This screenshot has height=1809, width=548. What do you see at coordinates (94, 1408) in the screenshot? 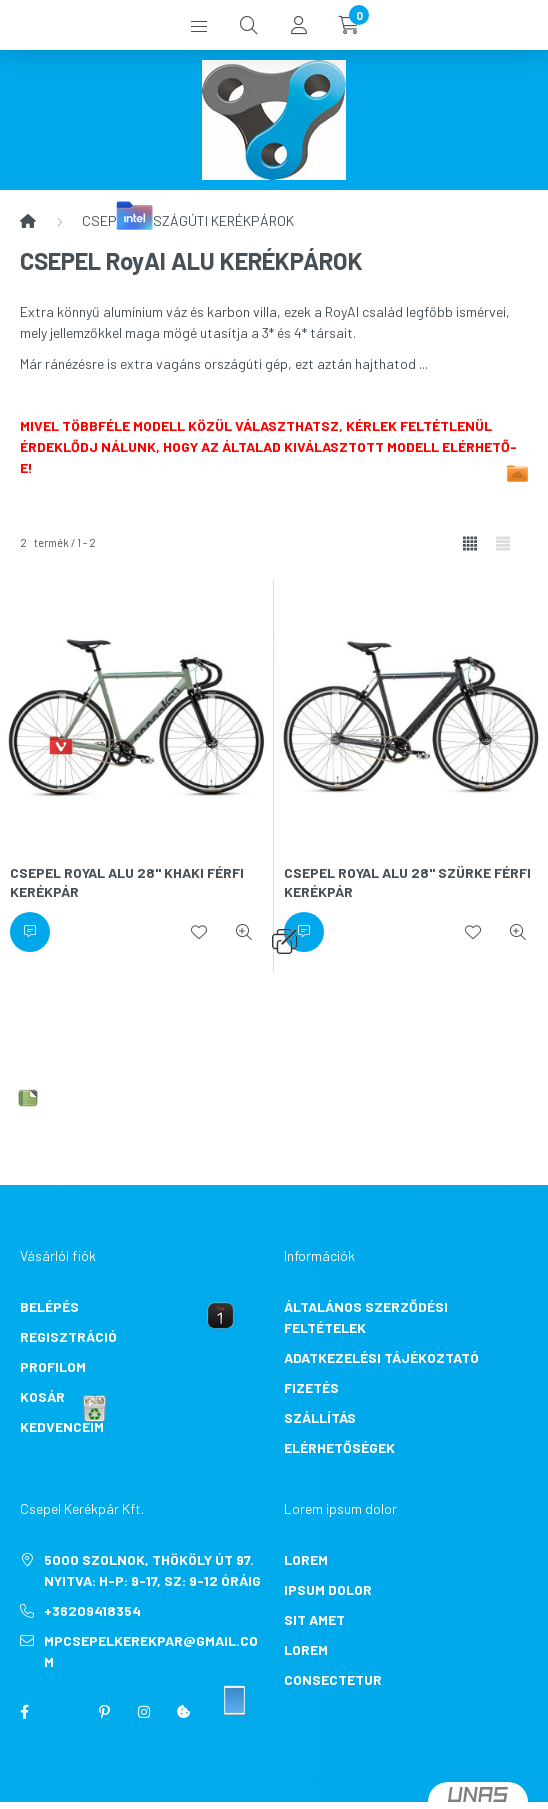
I see `indicates the trash bin contains deleted items` at bounding box center [94, 1408].